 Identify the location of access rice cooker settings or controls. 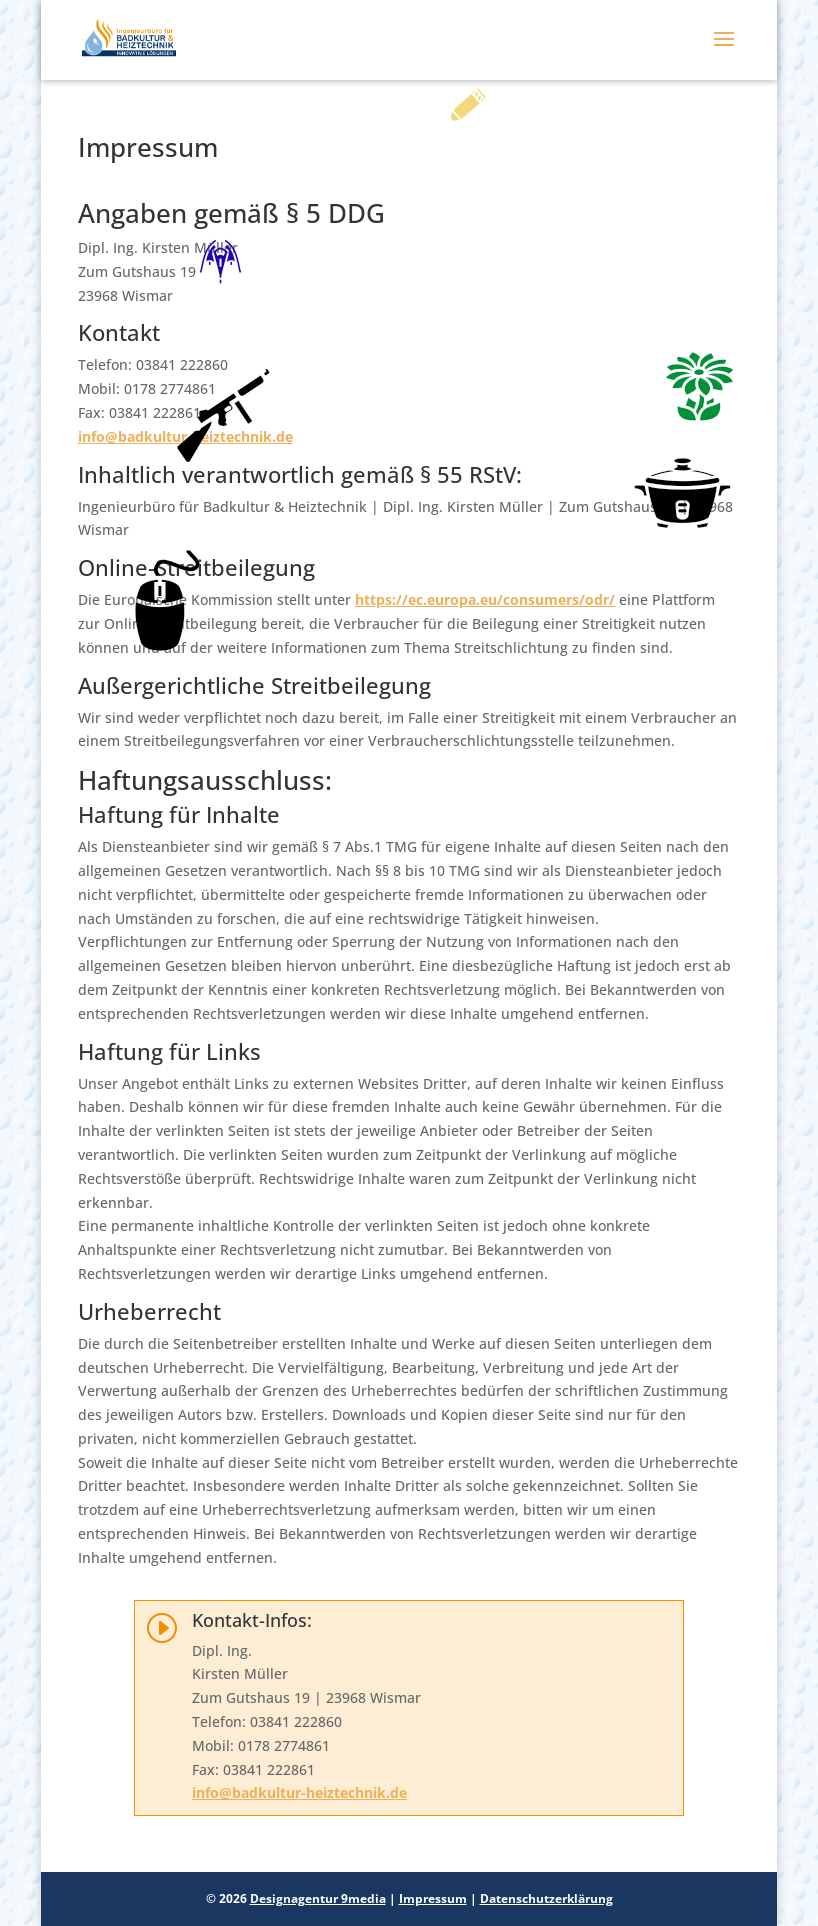
(682, 486).